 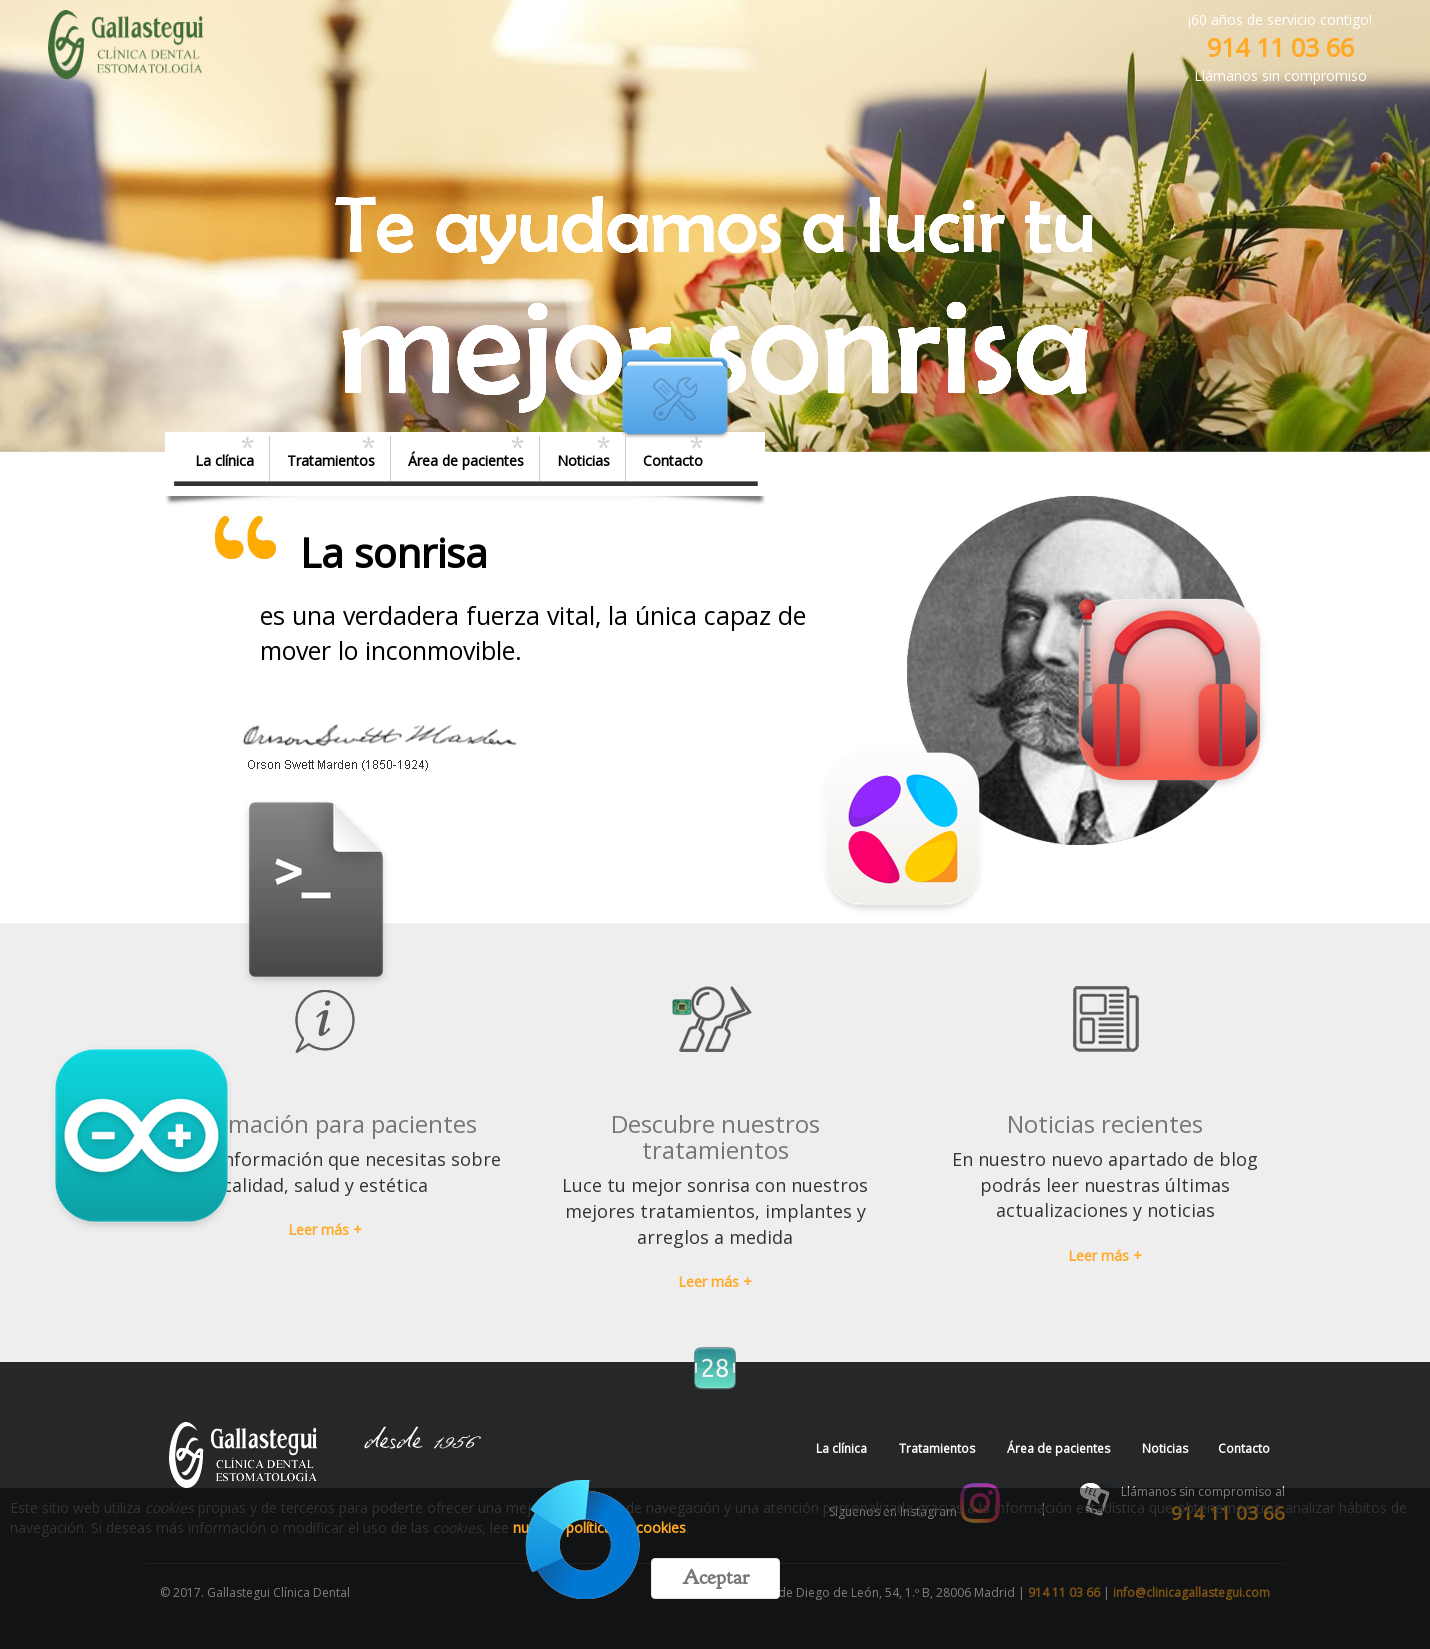 I want to click on open the Arduino IDE application, so click(x=141, y=1135).